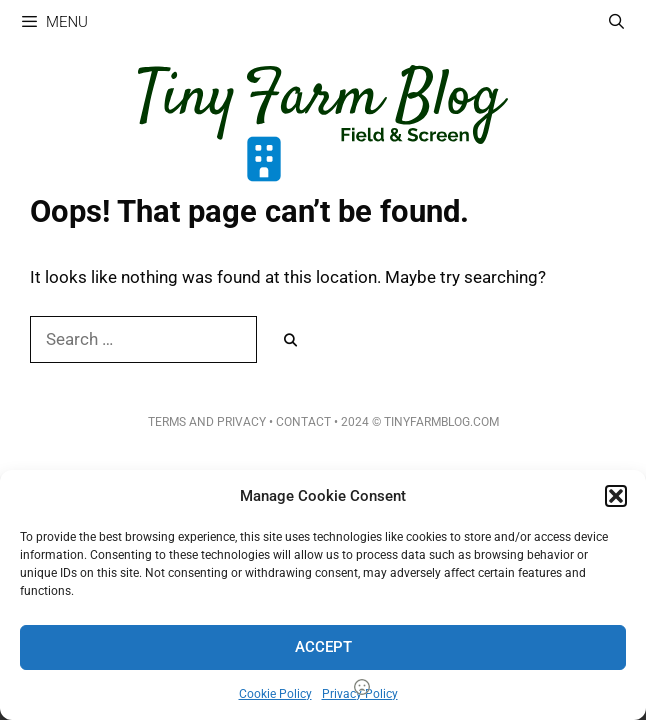 The height and width of the screenshot is (720, 646). Describe the element at coordinates (264, 159) in the screenshot. I see `view company or organization profile` at that location.